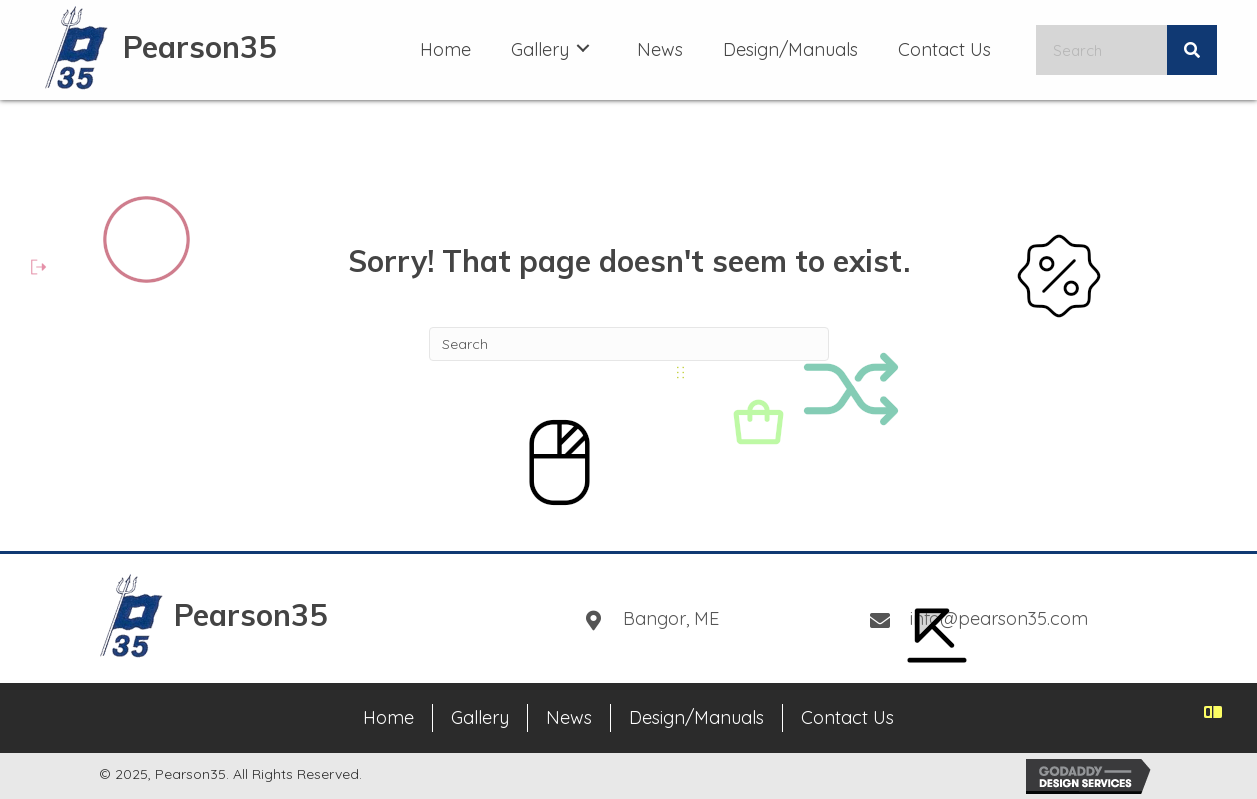  What do you see at coordinates (758, 424) in the screenshot?
I see `view your shopping bag` at bounding box center [758, 424].